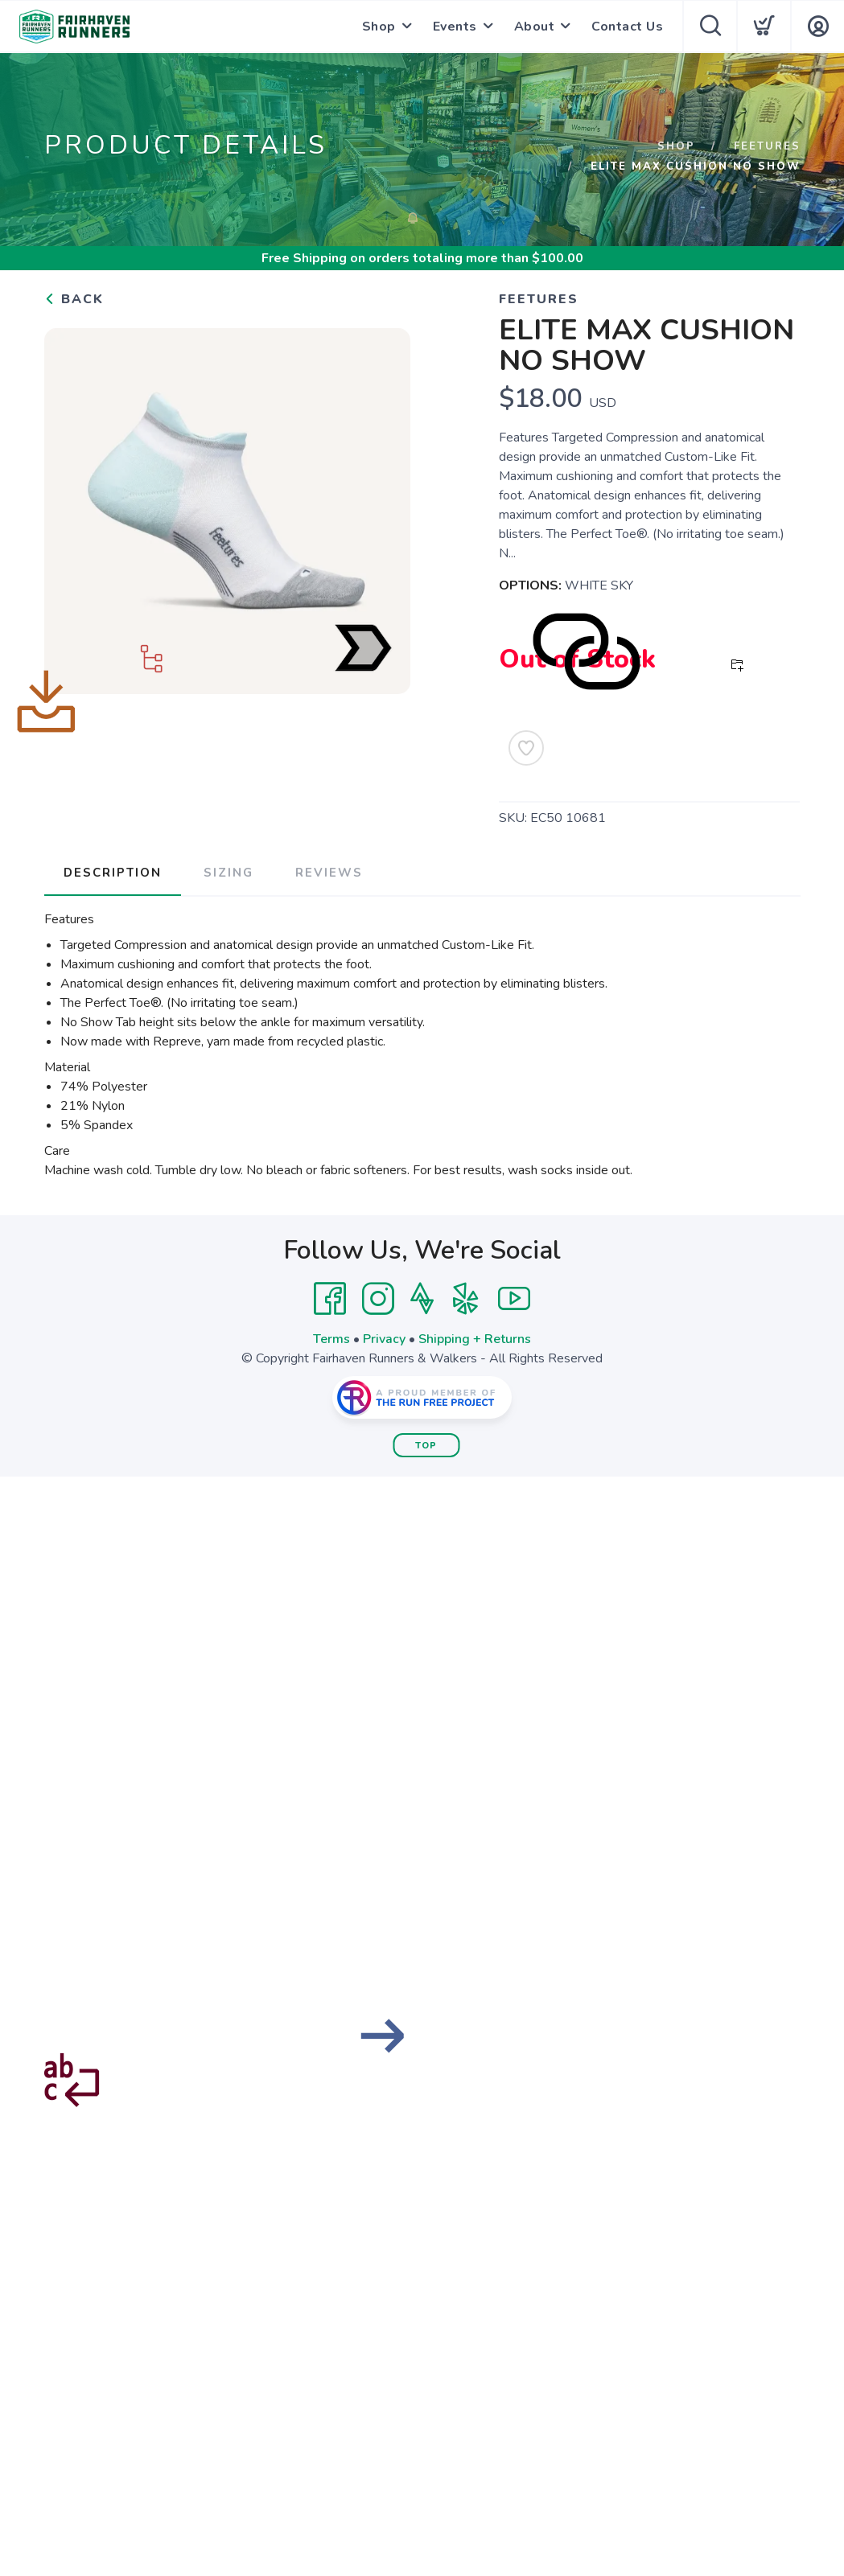 The height and width of the screenshot is (2576, 844). Describe the element at coordinates (587, 651) in the screenshot. I see `insert or create a hyperlink` at that location.